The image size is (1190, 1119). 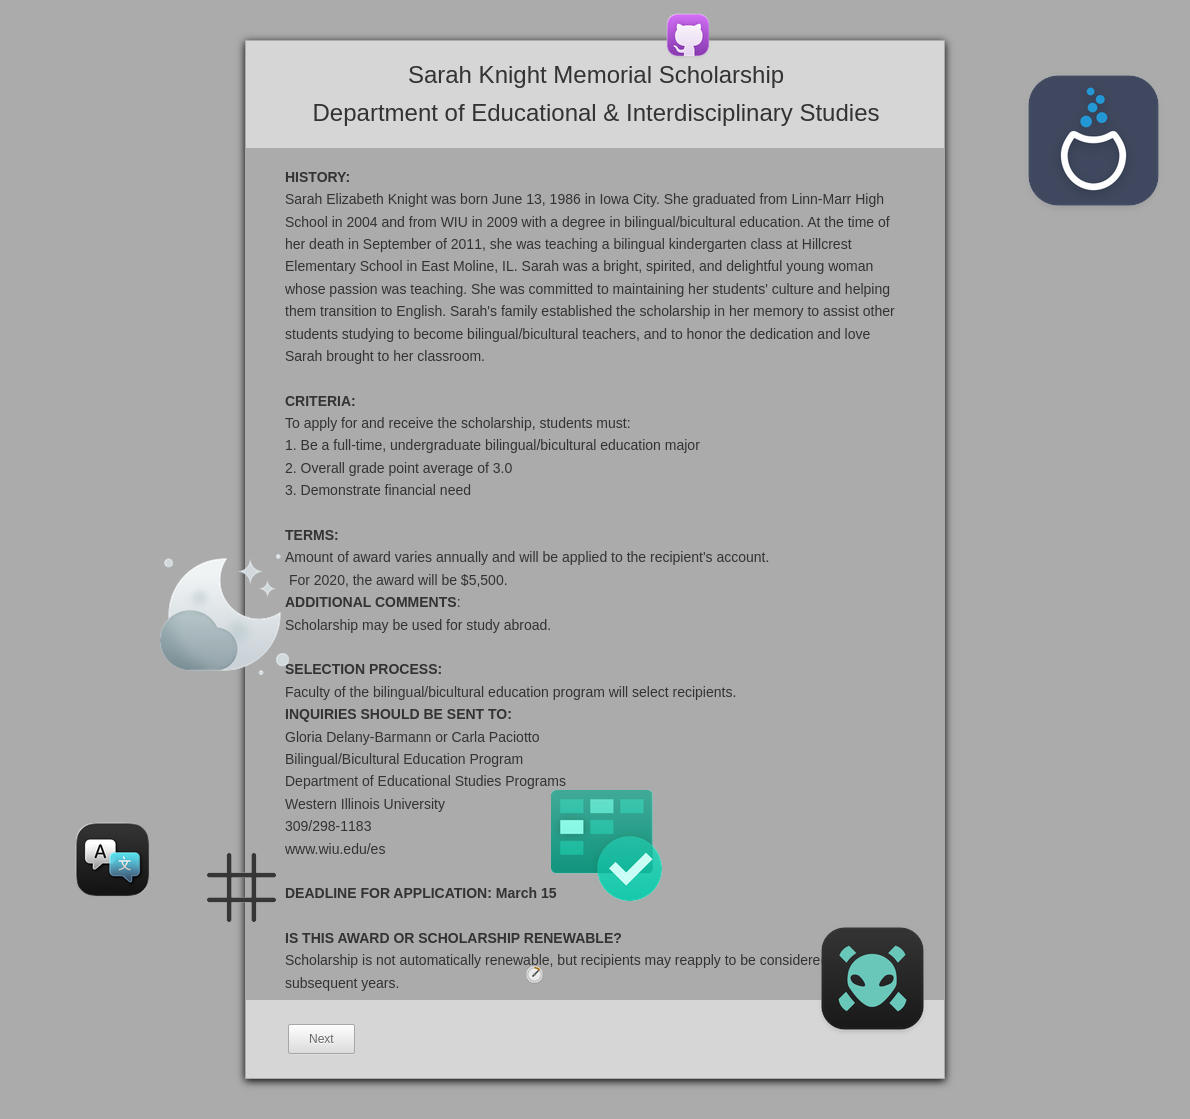 I want to click on open the translate app, so click(x=112, y=859).